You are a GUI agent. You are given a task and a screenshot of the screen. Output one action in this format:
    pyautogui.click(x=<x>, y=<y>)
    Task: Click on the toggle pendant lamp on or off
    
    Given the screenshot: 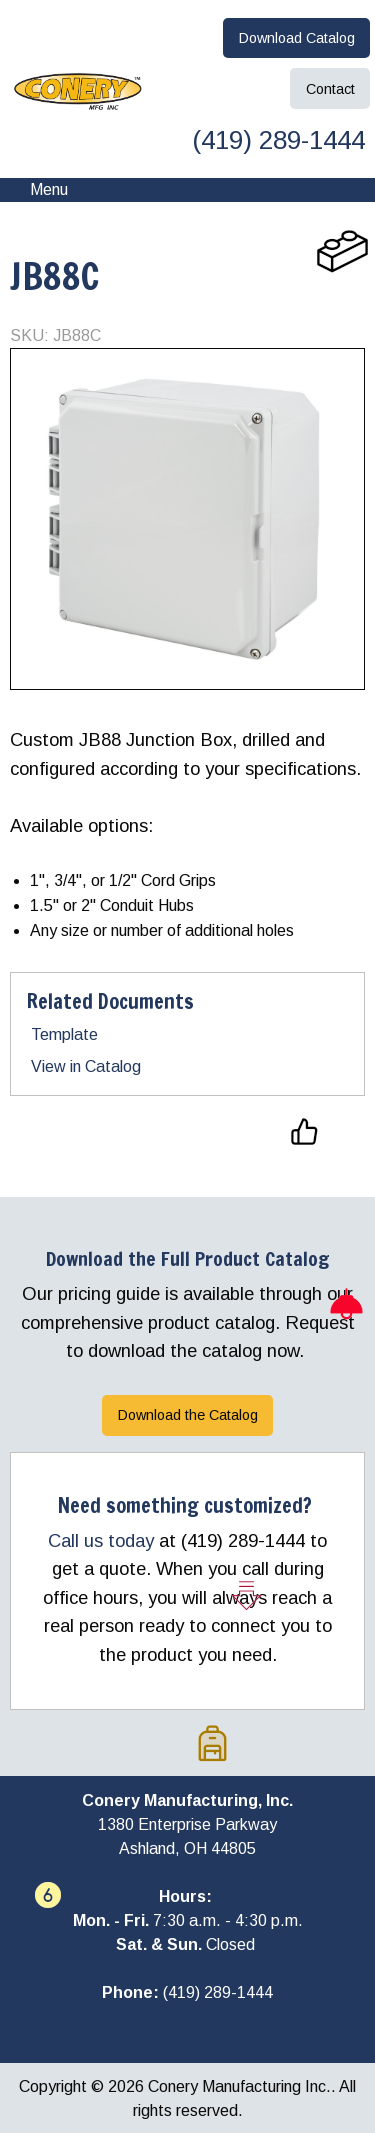 What is the action you would take?
    pyautogui.click(x=346, y=1305)
    